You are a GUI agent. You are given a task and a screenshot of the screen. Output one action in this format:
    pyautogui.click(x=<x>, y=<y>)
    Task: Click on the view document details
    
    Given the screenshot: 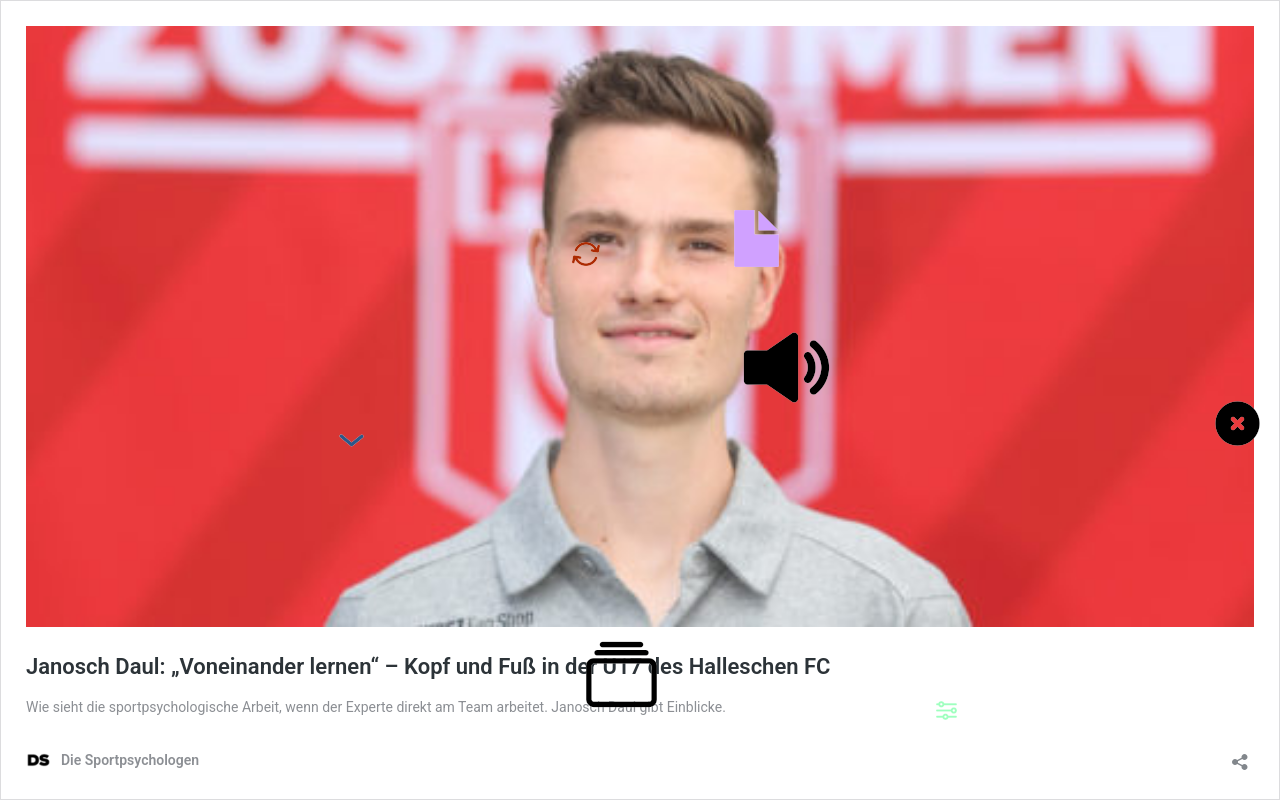 What is the action you would take?
    pyautogui.click(x=756, y=238)
    